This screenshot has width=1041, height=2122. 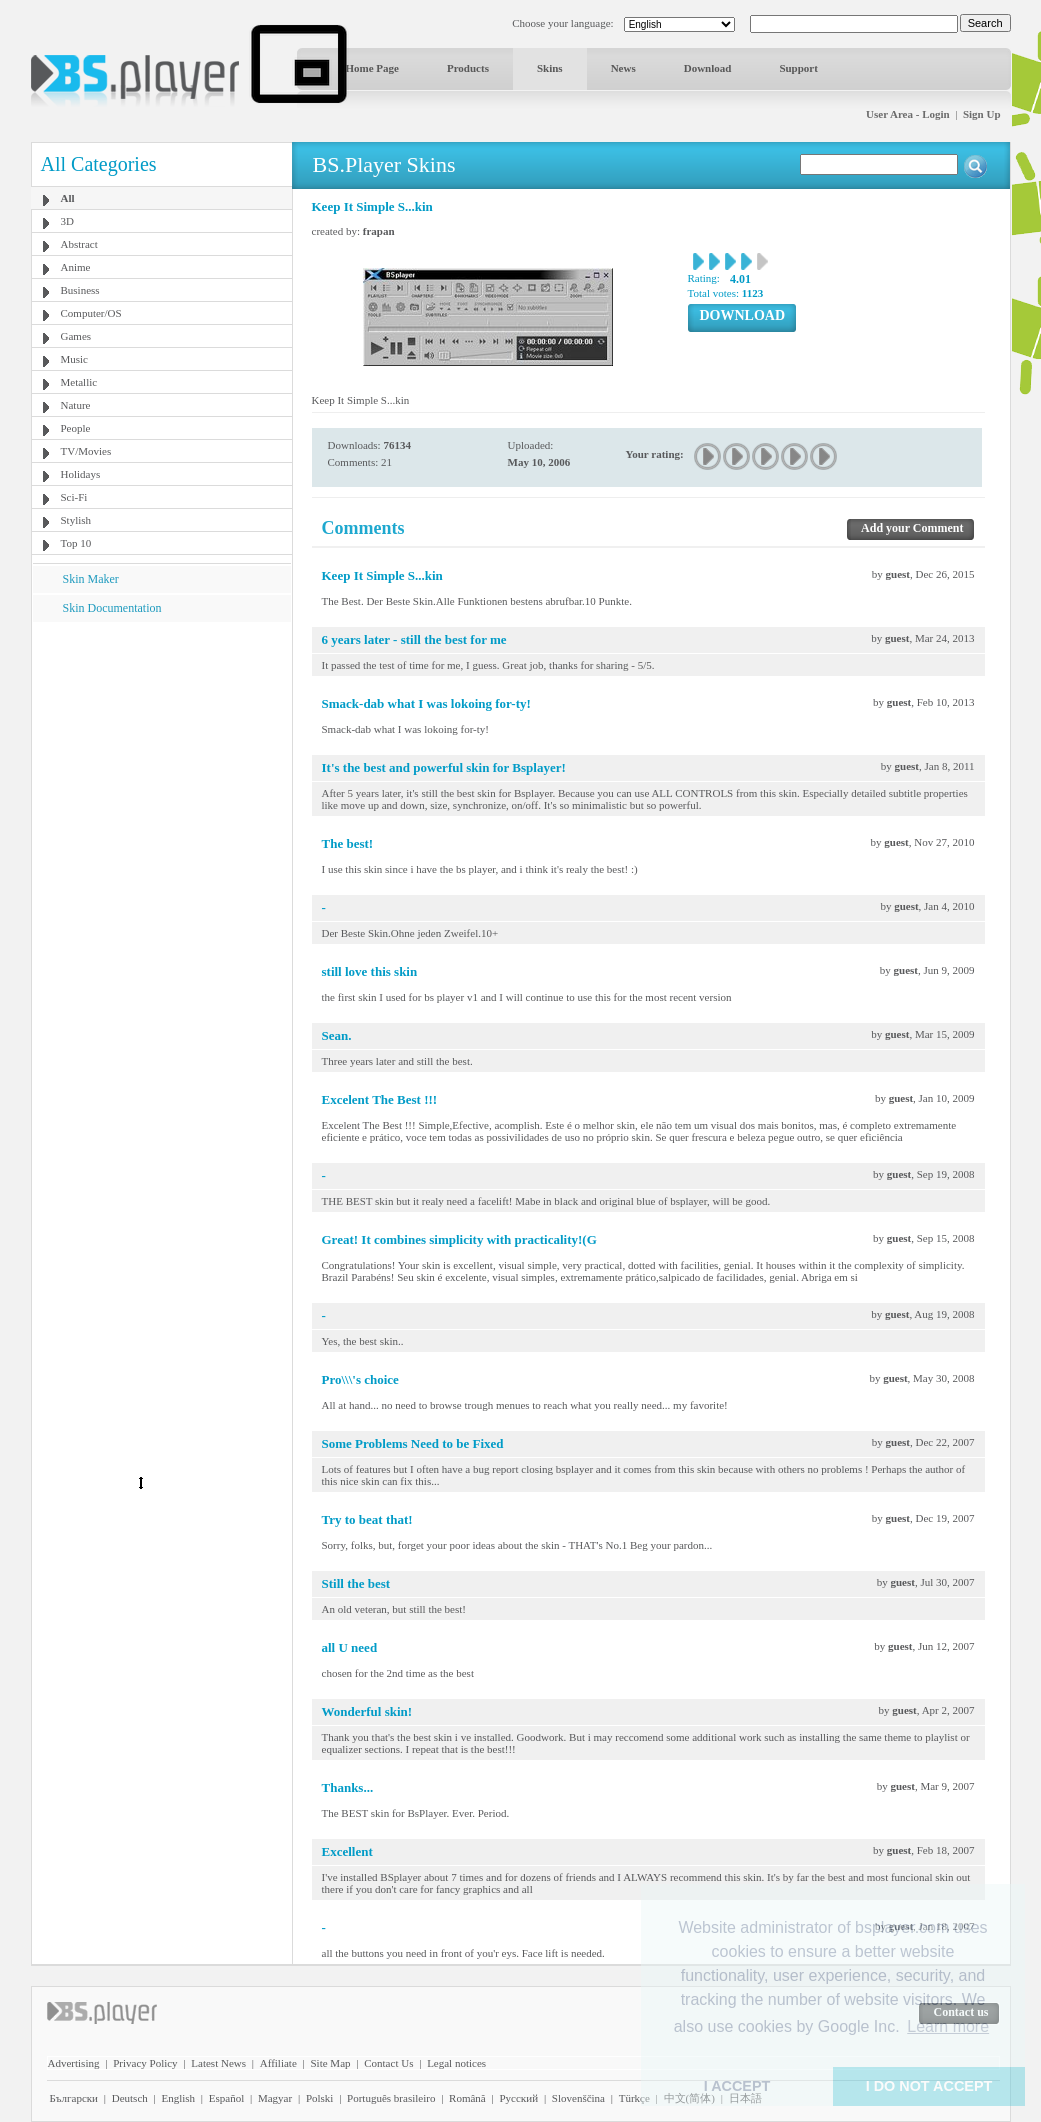 What do you see at coordinates (299, 64) in the screenshot?
I see `enable picture-in-picture mode` at bounding box center [299, 64].